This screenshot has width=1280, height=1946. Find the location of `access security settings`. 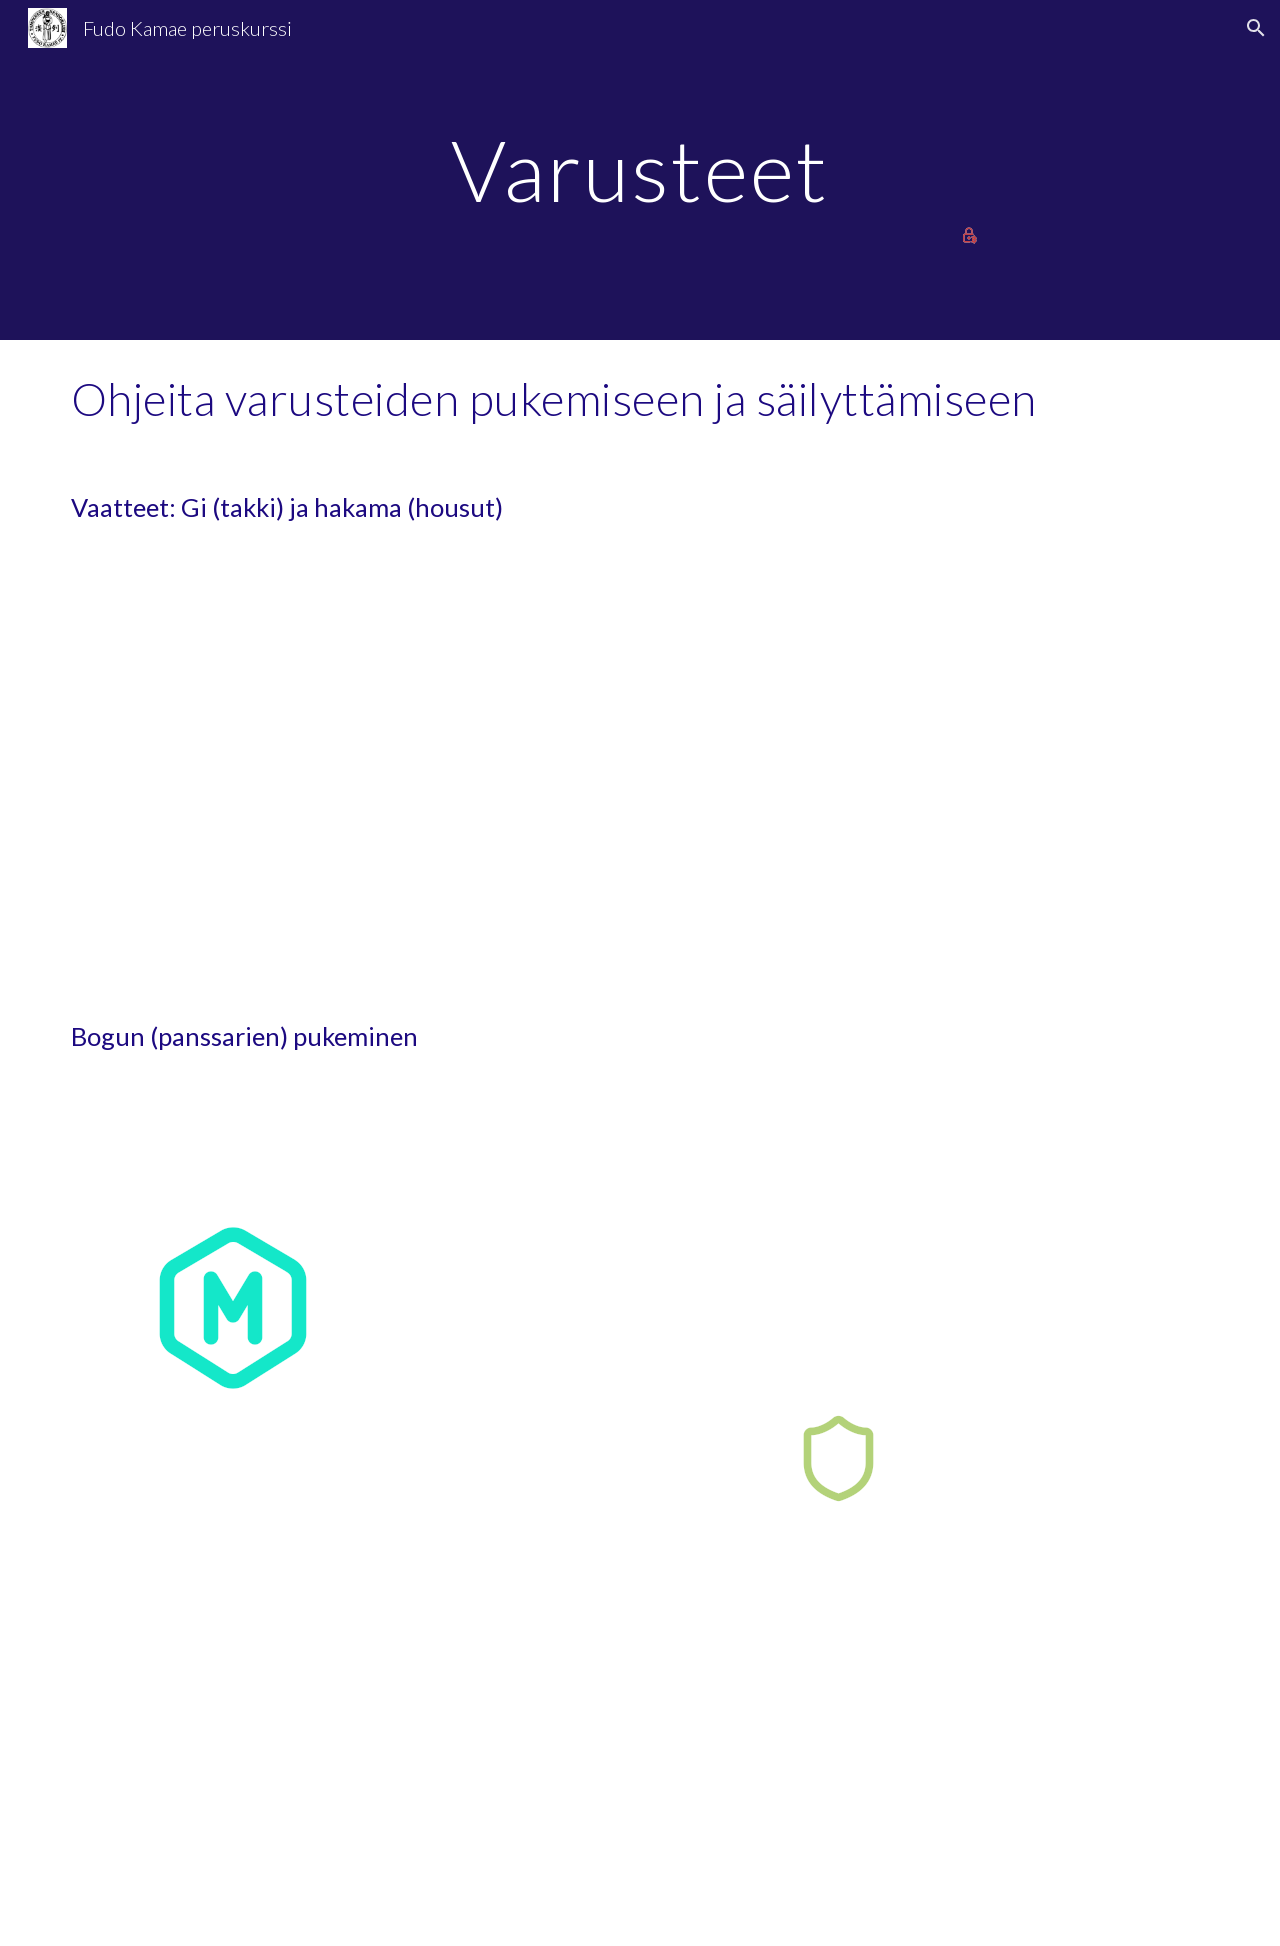

access security settings is located at coordinates (838, 1458).